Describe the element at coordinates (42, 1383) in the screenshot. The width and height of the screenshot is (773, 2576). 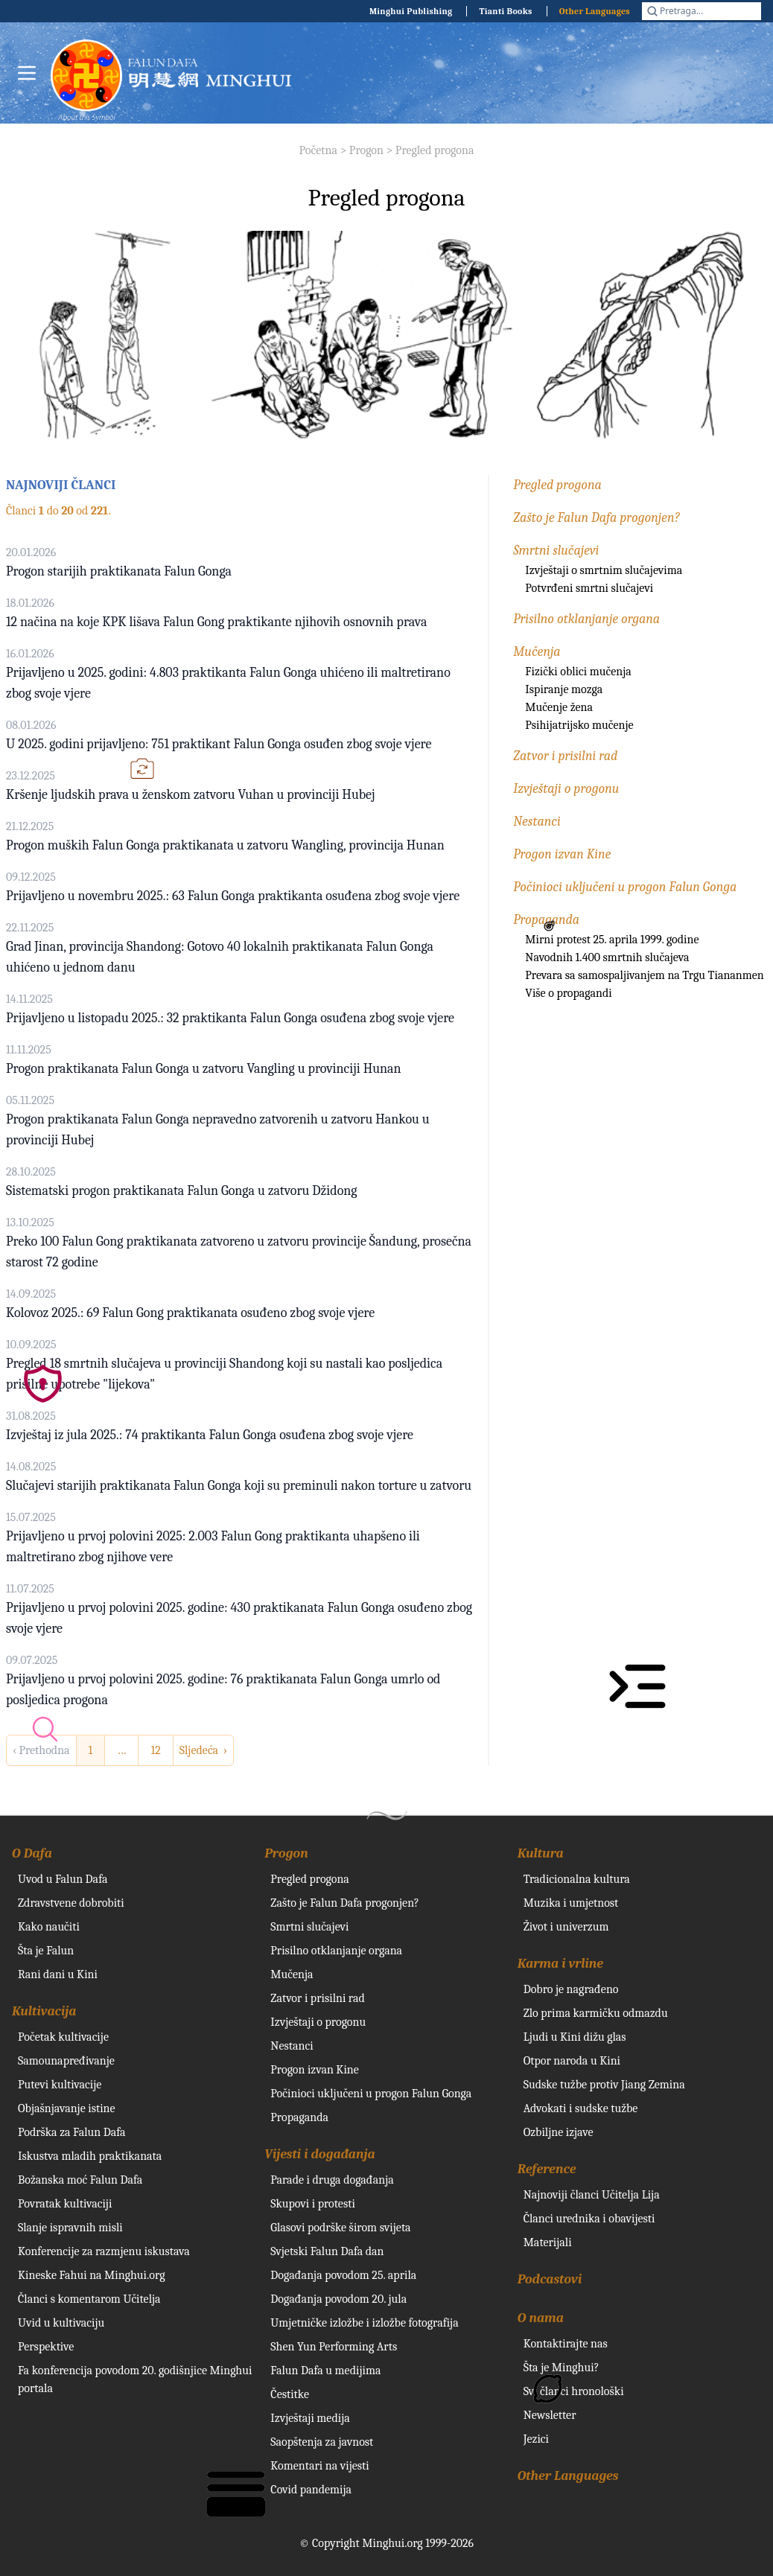
I see `access security or privacy settings` at that location.